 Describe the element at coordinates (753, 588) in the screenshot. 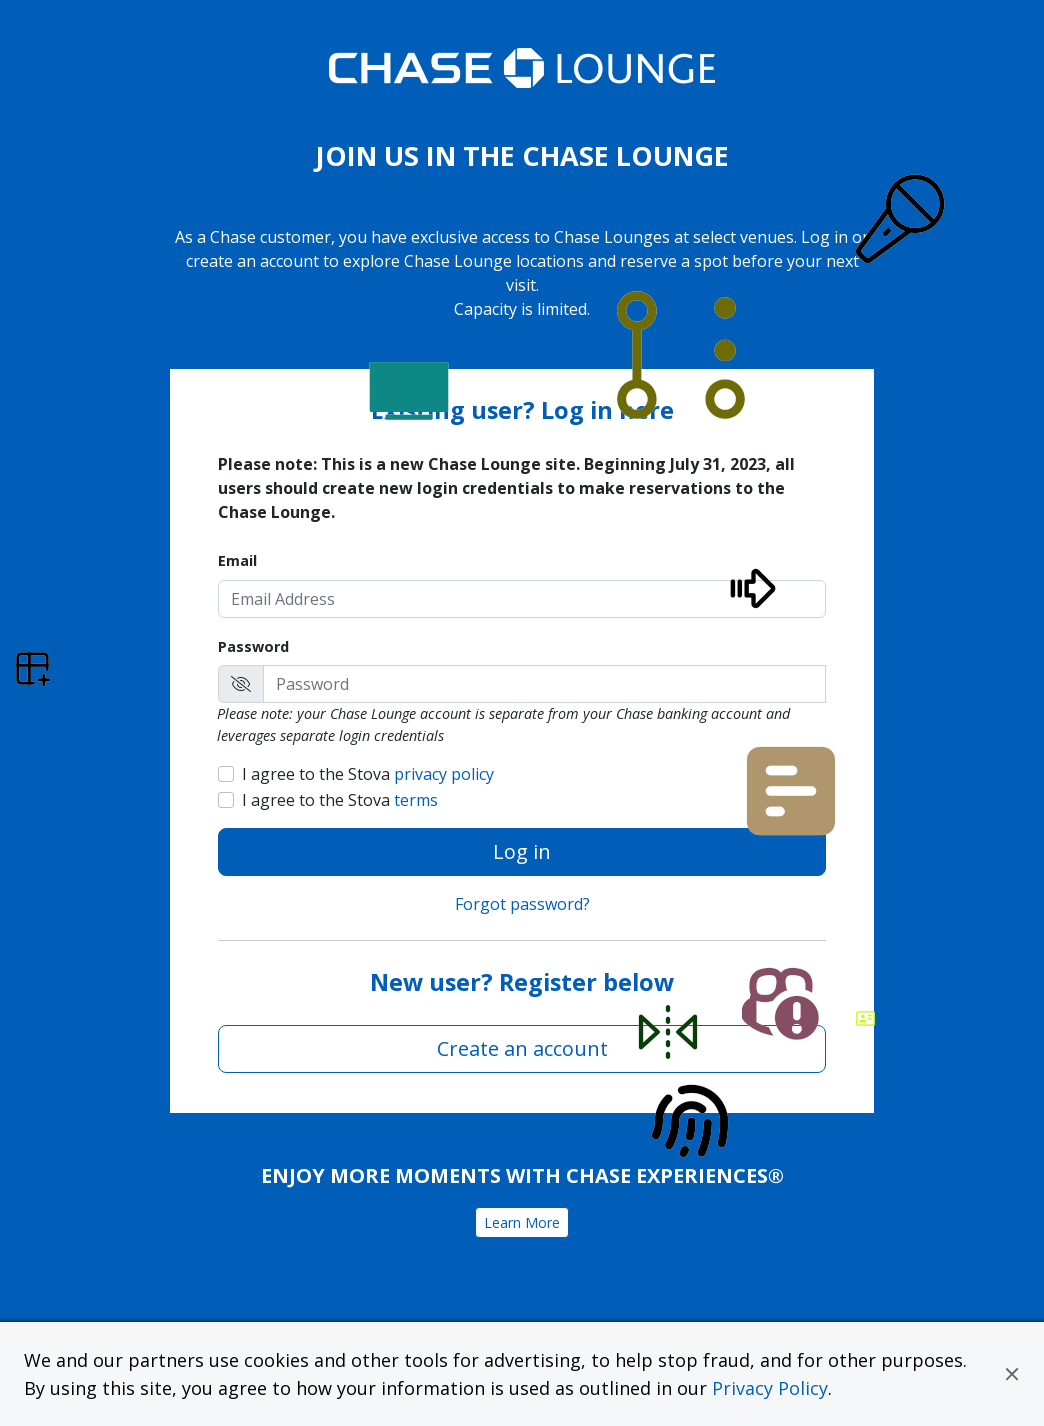

I see `skip forward or advance to next item` at that location.